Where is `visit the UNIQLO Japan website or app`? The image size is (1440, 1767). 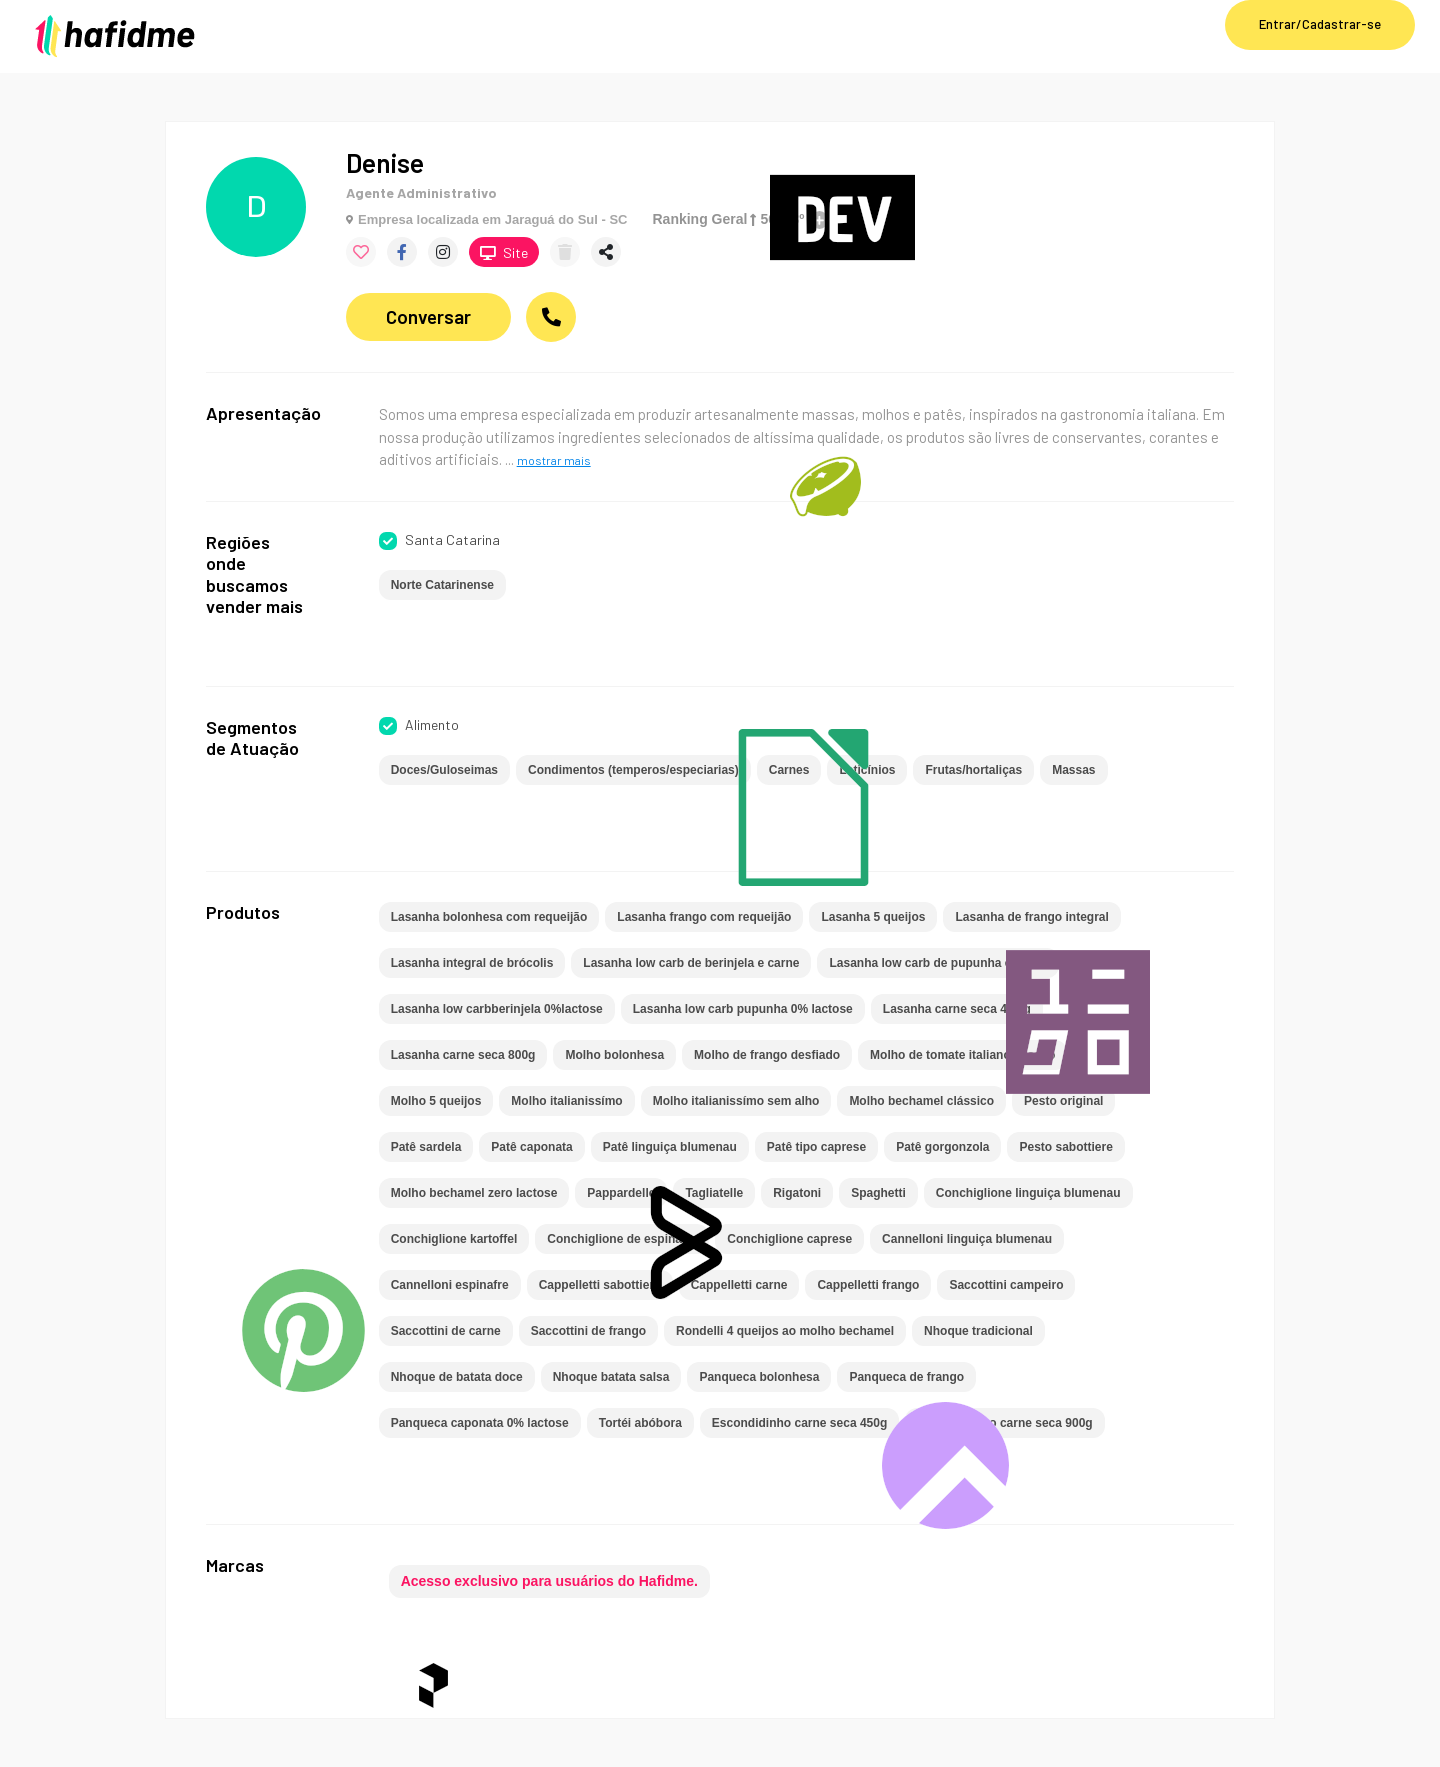
visit the UNIQLO Japan website or app is located at coordinates (1078, 1022).